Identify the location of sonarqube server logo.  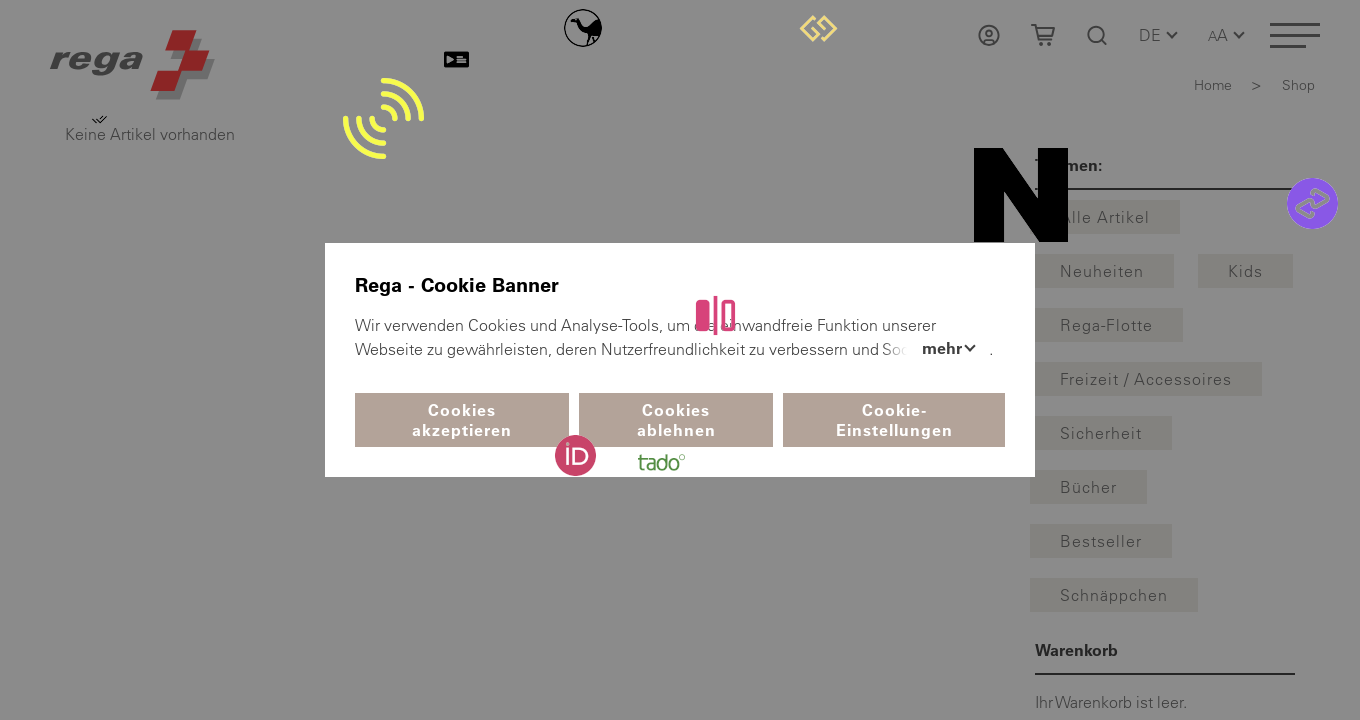
(383, 118).